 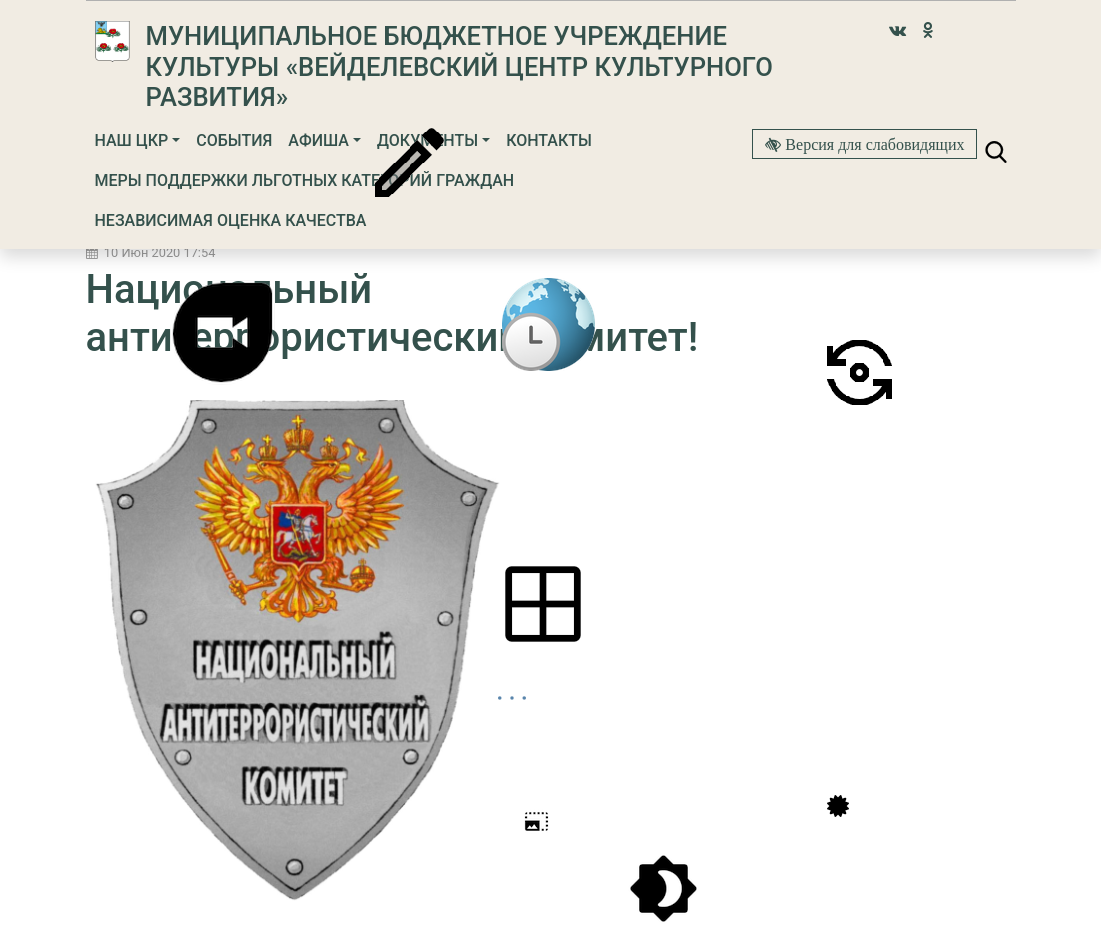 What do you see at coordinates (409, 162) in the screenshot?
I see `edit or modify content` at bounding box center [409, 162].